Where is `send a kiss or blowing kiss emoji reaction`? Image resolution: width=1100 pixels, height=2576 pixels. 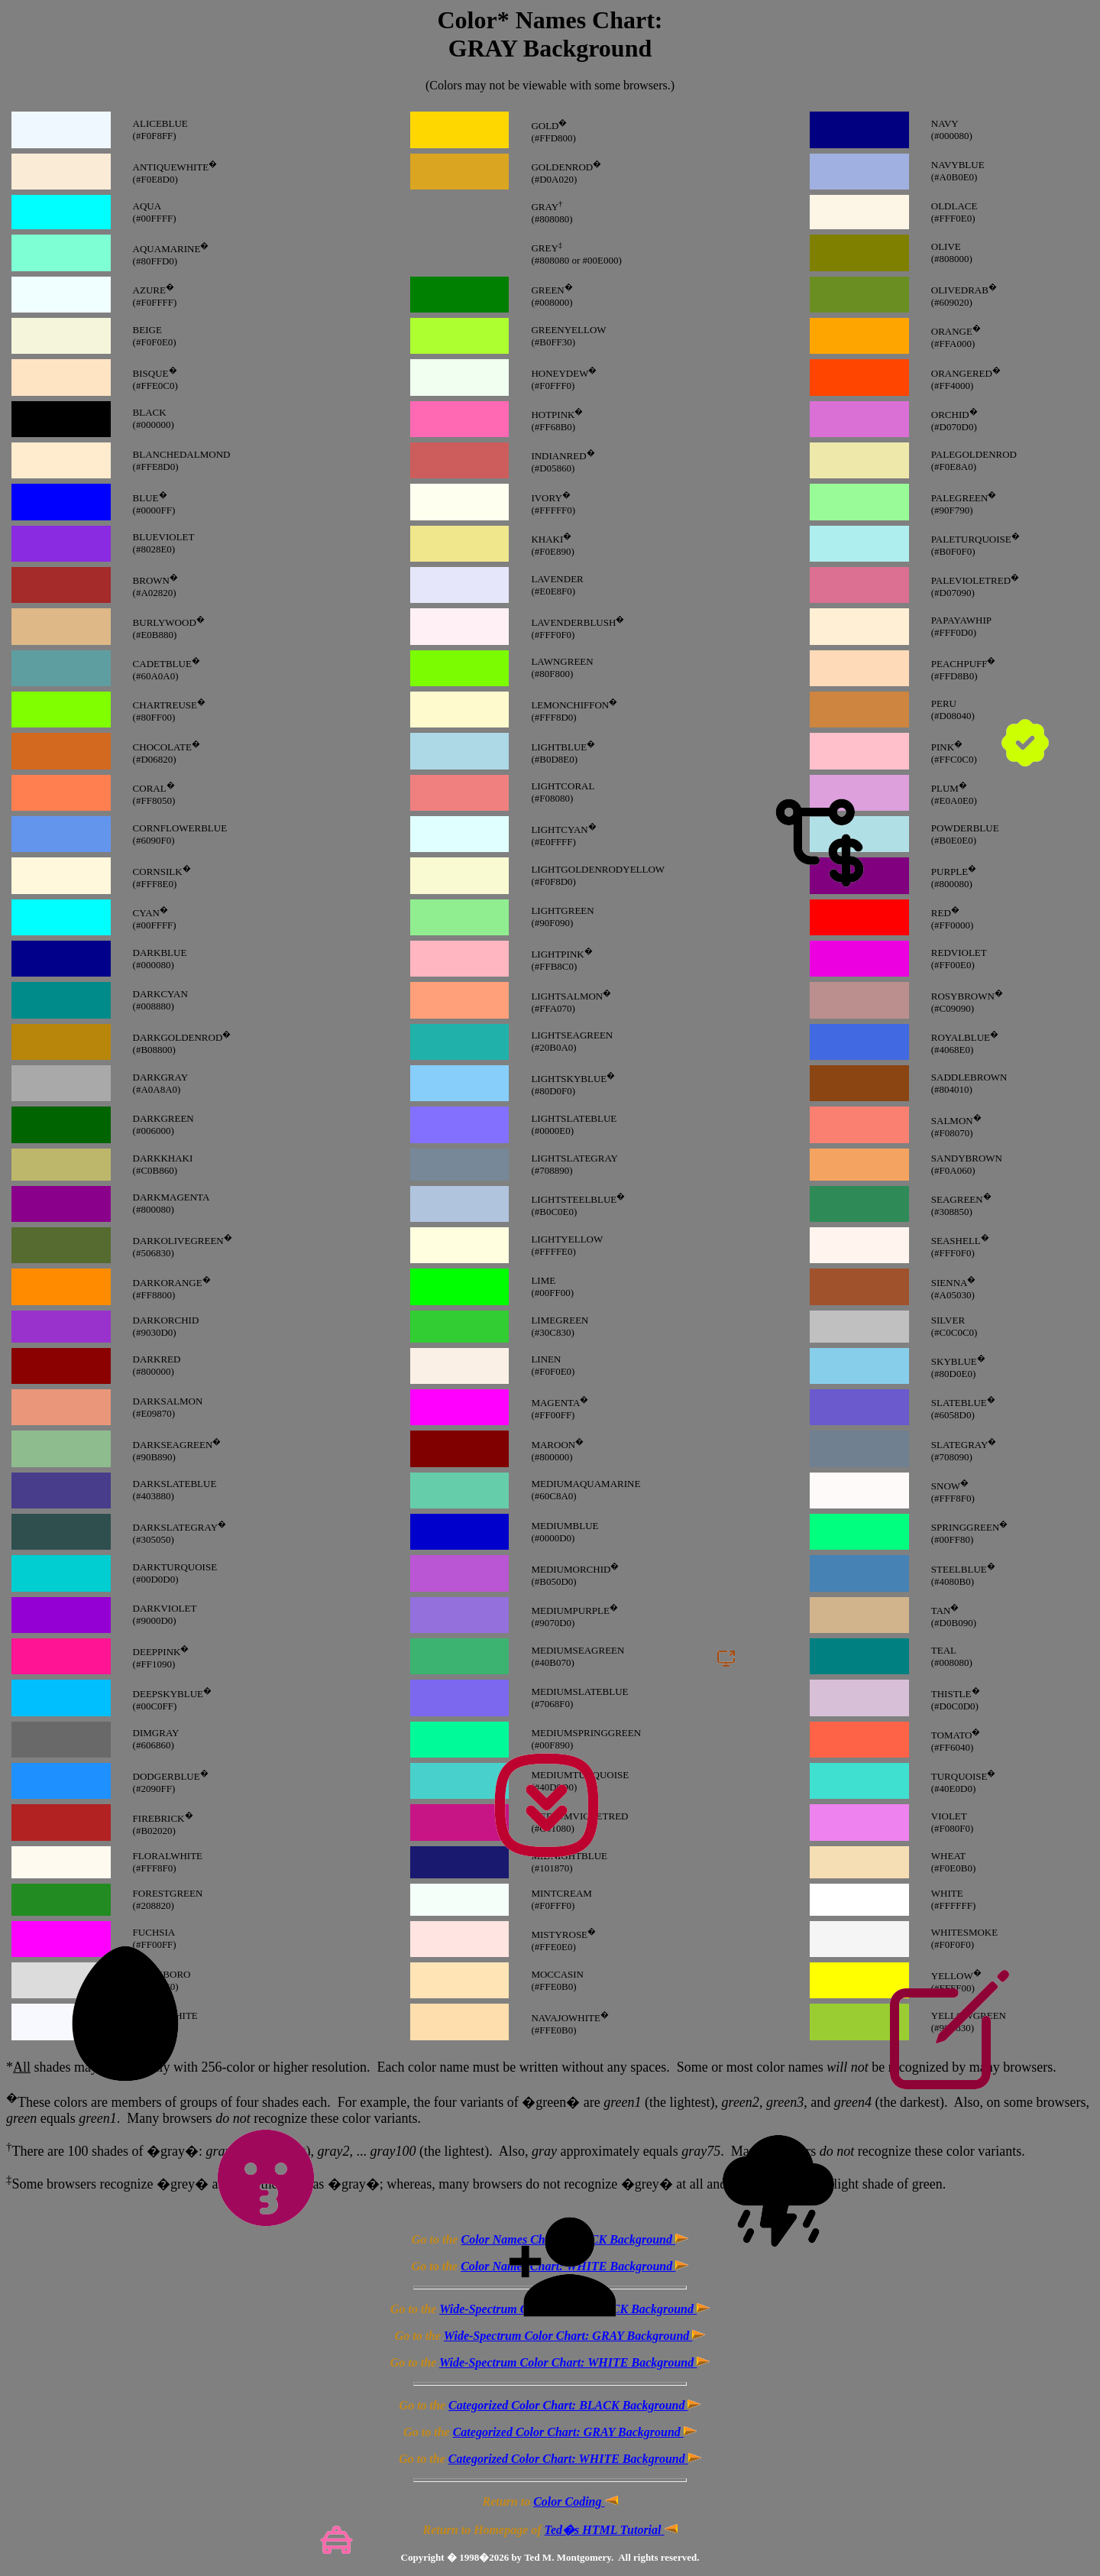 send a kiss or blowing kiss emoji reaction is located at coordinates (266, 2178).